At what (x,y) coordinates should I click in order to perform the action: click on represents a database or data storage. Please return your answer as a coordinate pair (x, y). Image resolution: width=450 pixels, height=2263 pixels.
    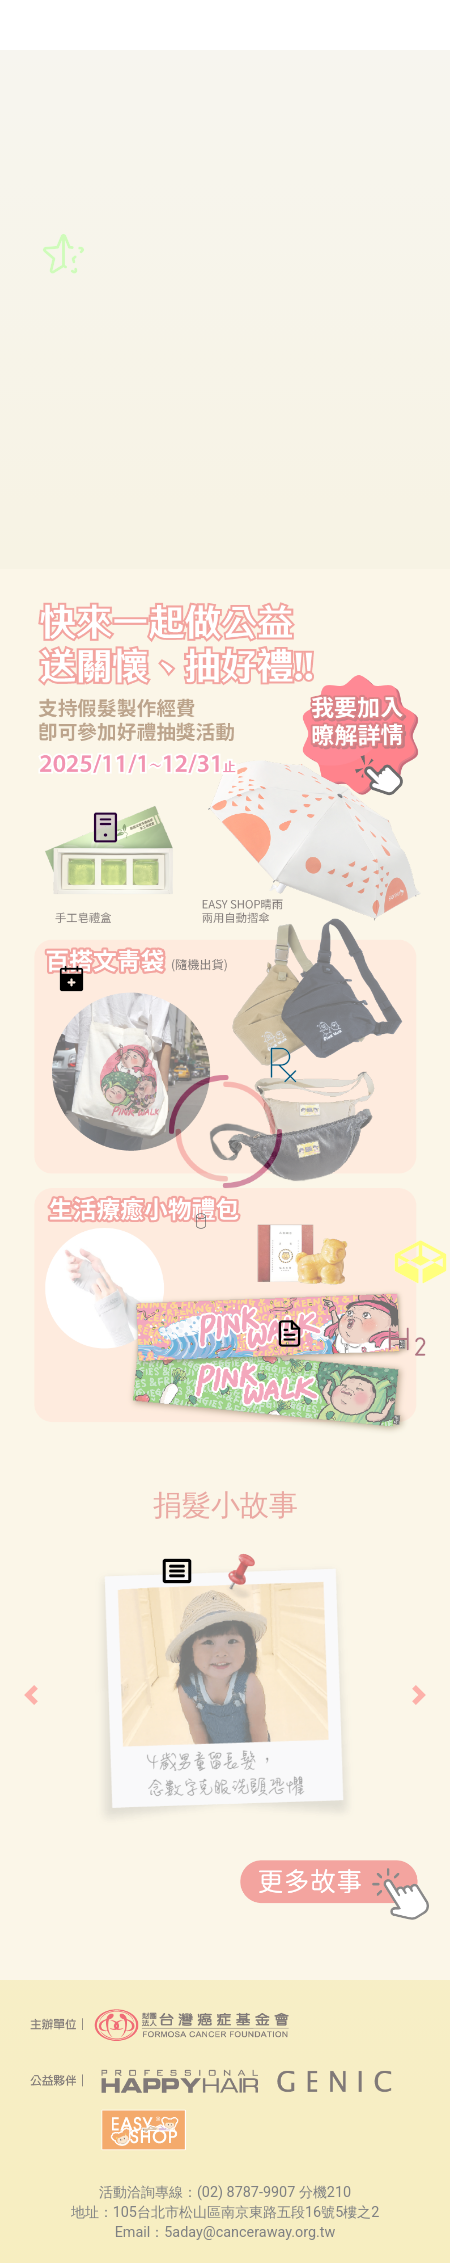
    Looking at the image, I should click on (201, 1221).